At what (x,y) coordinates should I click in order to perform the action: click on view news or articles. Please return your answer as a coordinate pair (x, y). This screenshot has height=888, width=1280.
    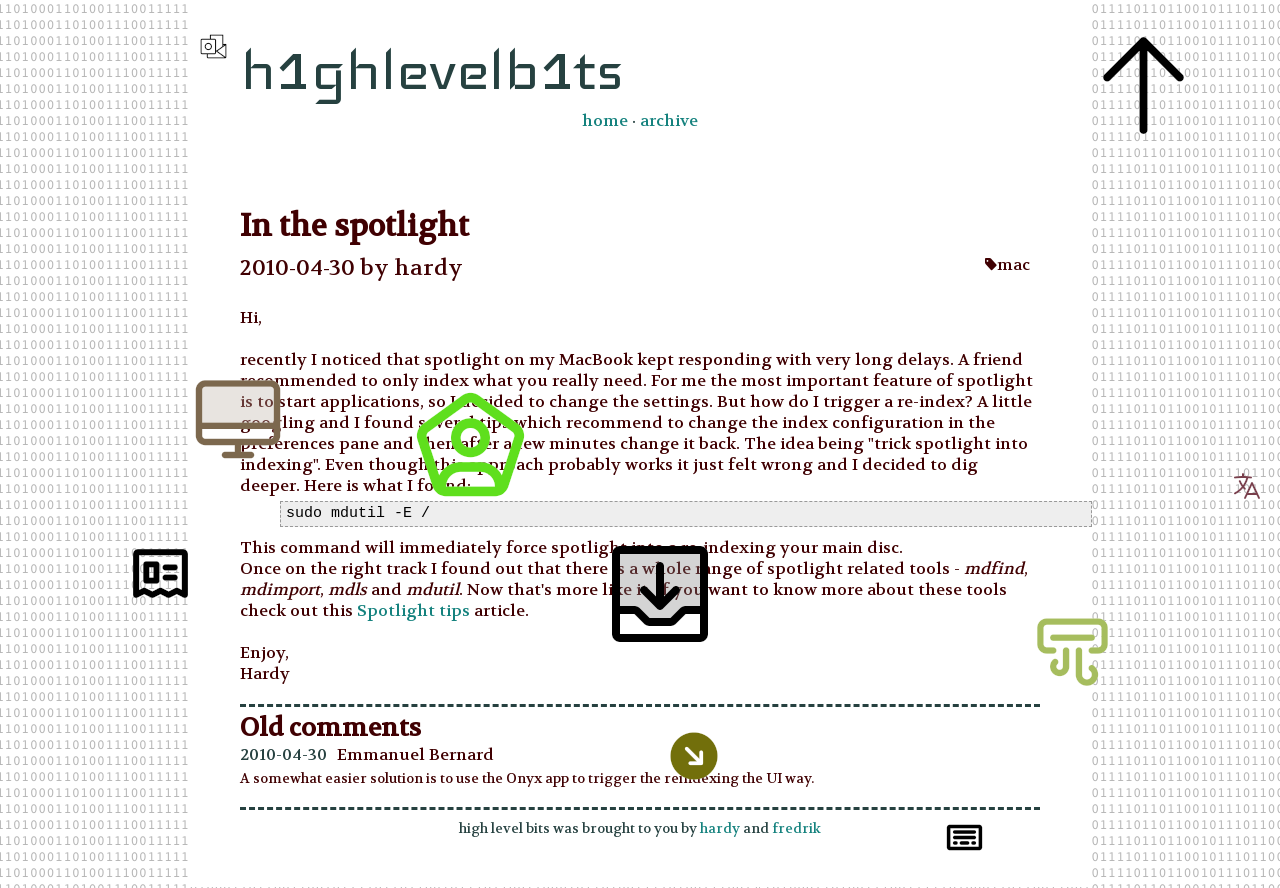
    Looking at the image, I should click on (160, 572).